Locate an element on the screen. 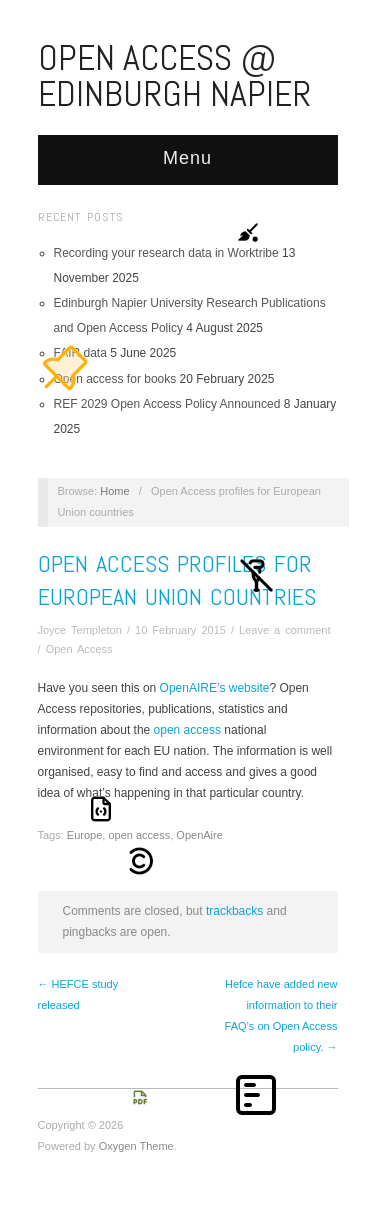 This screenshot has width=375, height=1207. indicates crutches or mobility aid not needed is located at coordinates (256, 575).